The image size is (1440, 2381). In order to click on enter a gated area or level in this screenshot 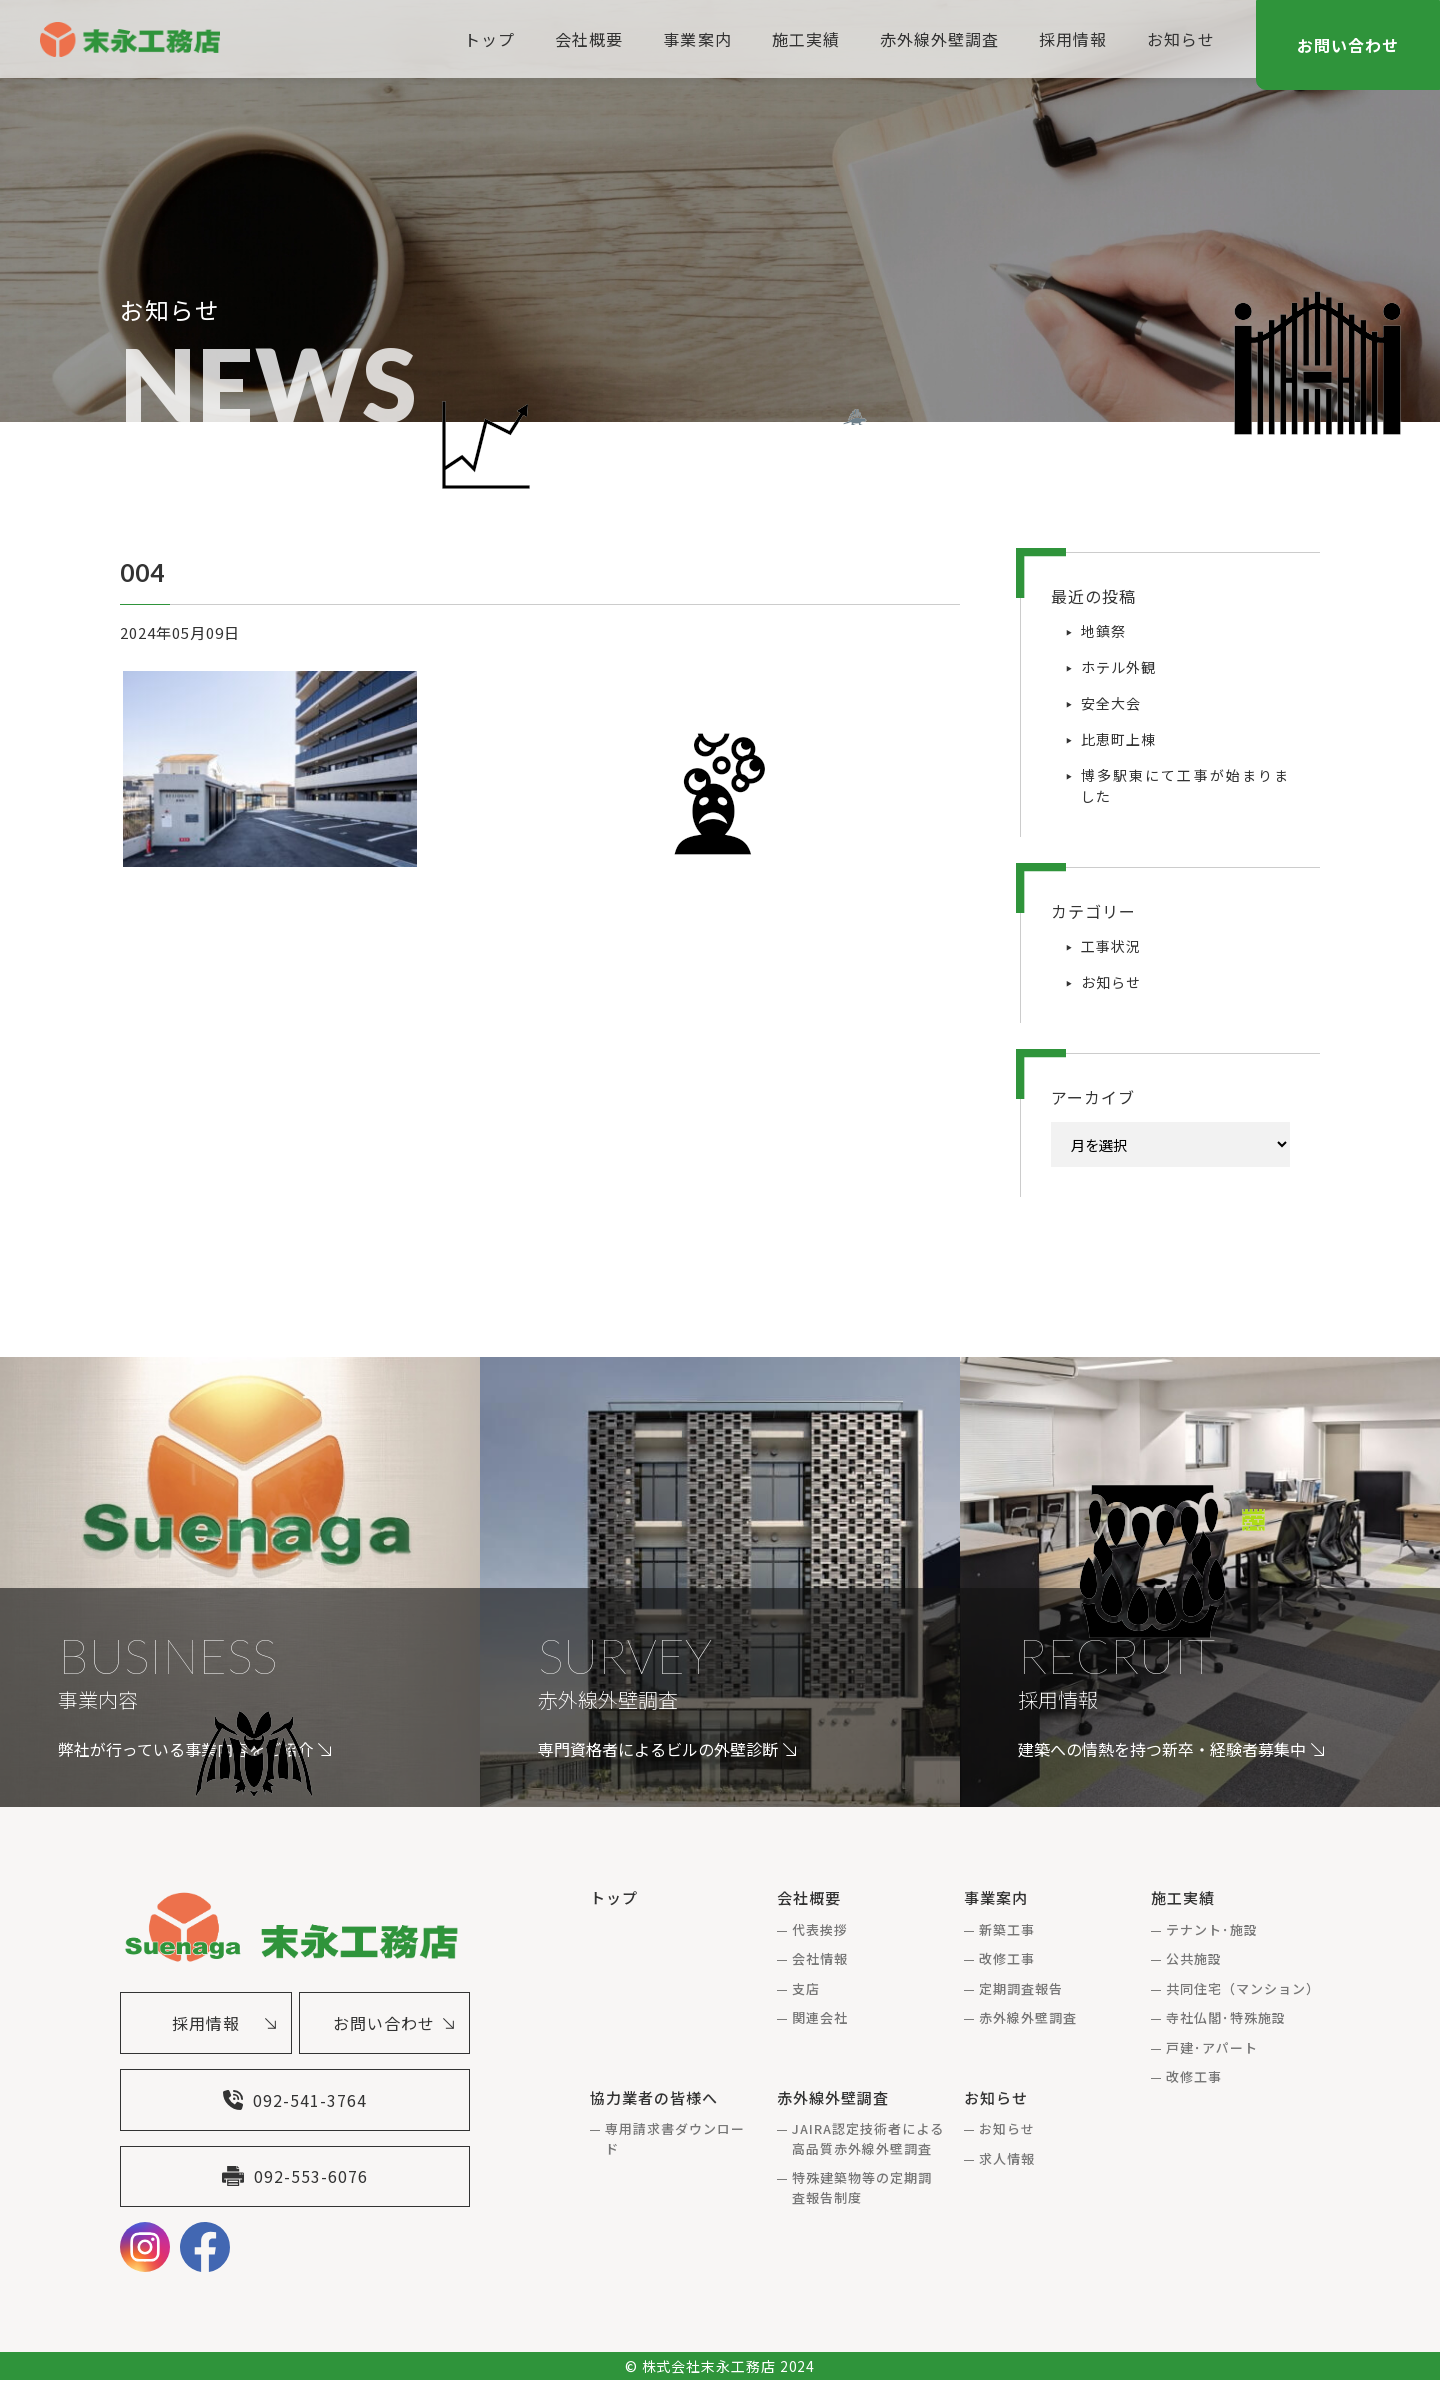, I will do `click(1317, 351)`.